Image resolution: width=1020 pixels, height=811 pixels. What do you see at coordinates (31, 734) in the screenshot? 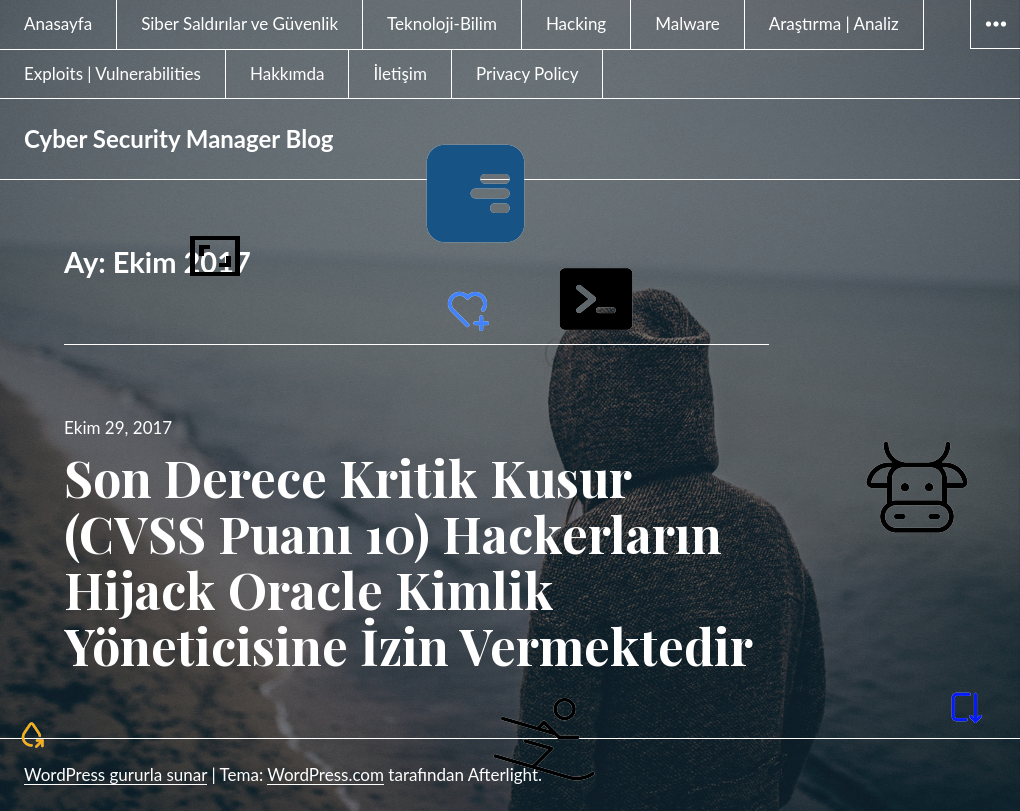
I see `share water usage or hydration data` at bounding box center [31, 734].